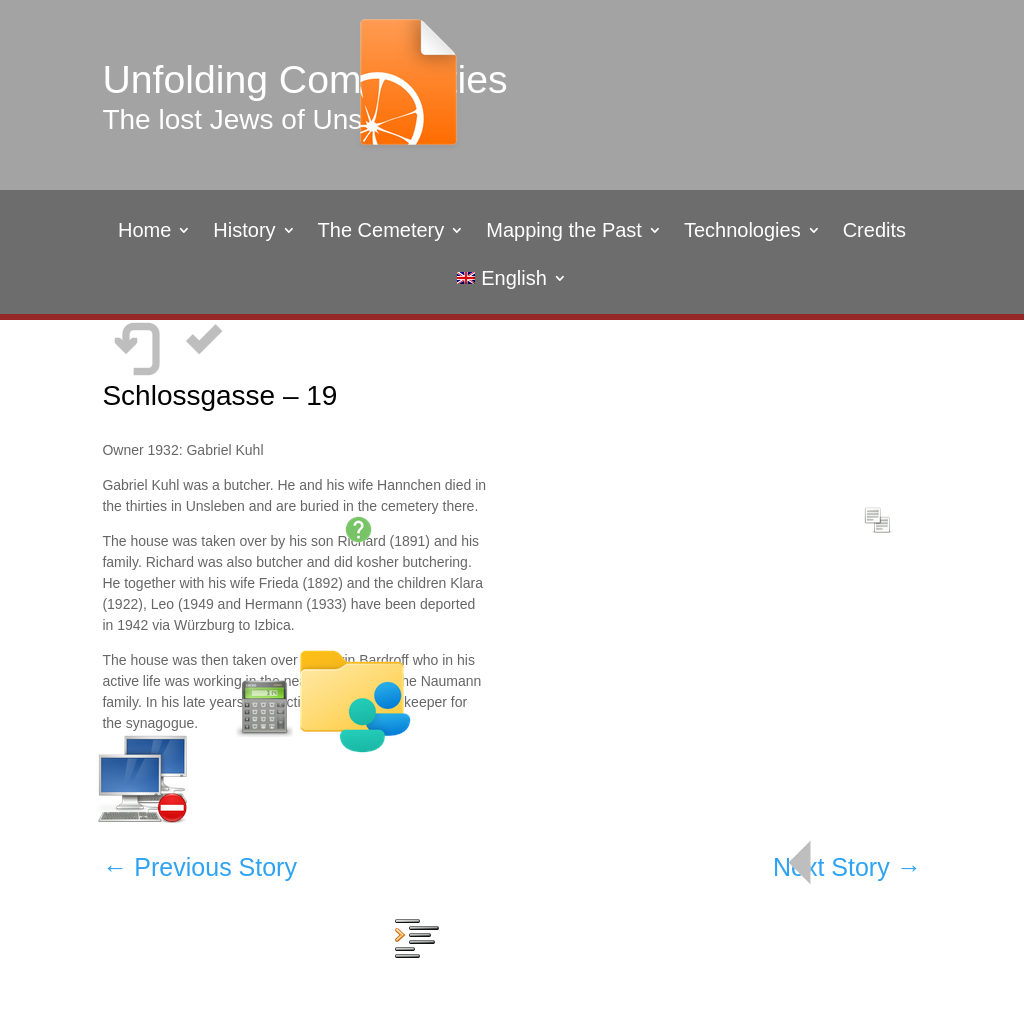  I want to click on indicates network connection error, so click(142, 779).